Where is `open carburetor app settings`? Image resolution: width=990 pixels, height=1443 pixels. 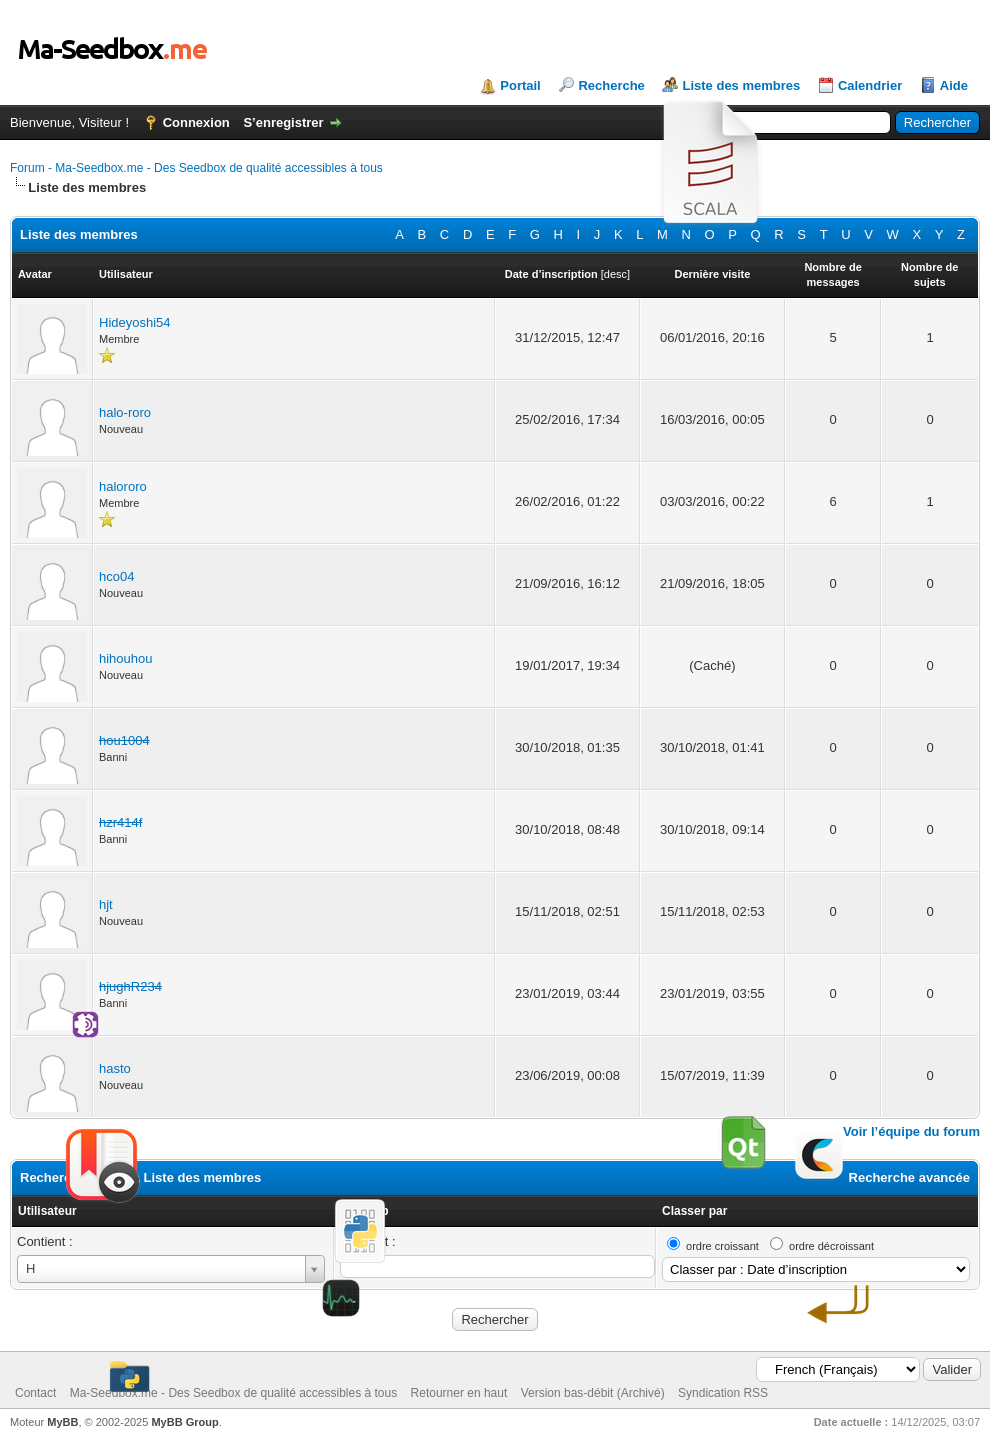
open carburetor app settings is located at coordinates (85, 1024).